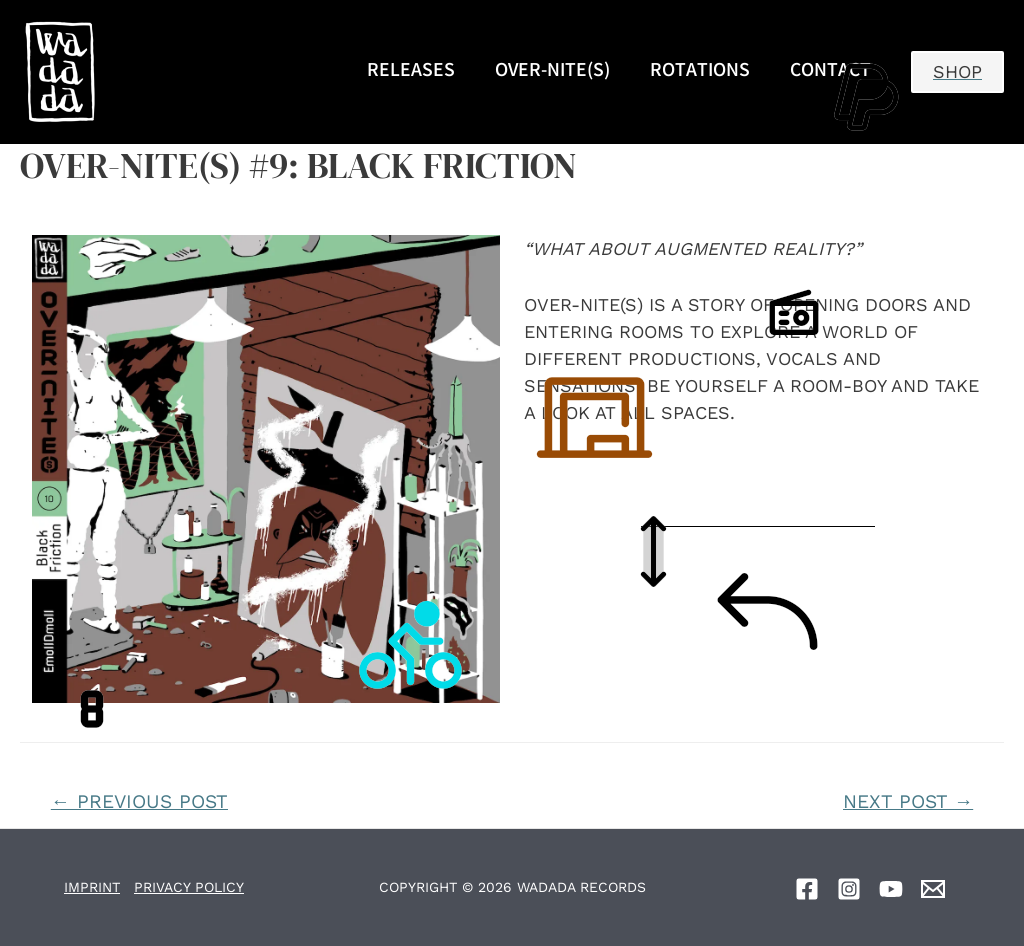 Image resolution: width=1024 pixels, height=946 pixels. Describe the element at coordinates (865, 97) in the screenshot. I see `pay with PayPal` at that location.